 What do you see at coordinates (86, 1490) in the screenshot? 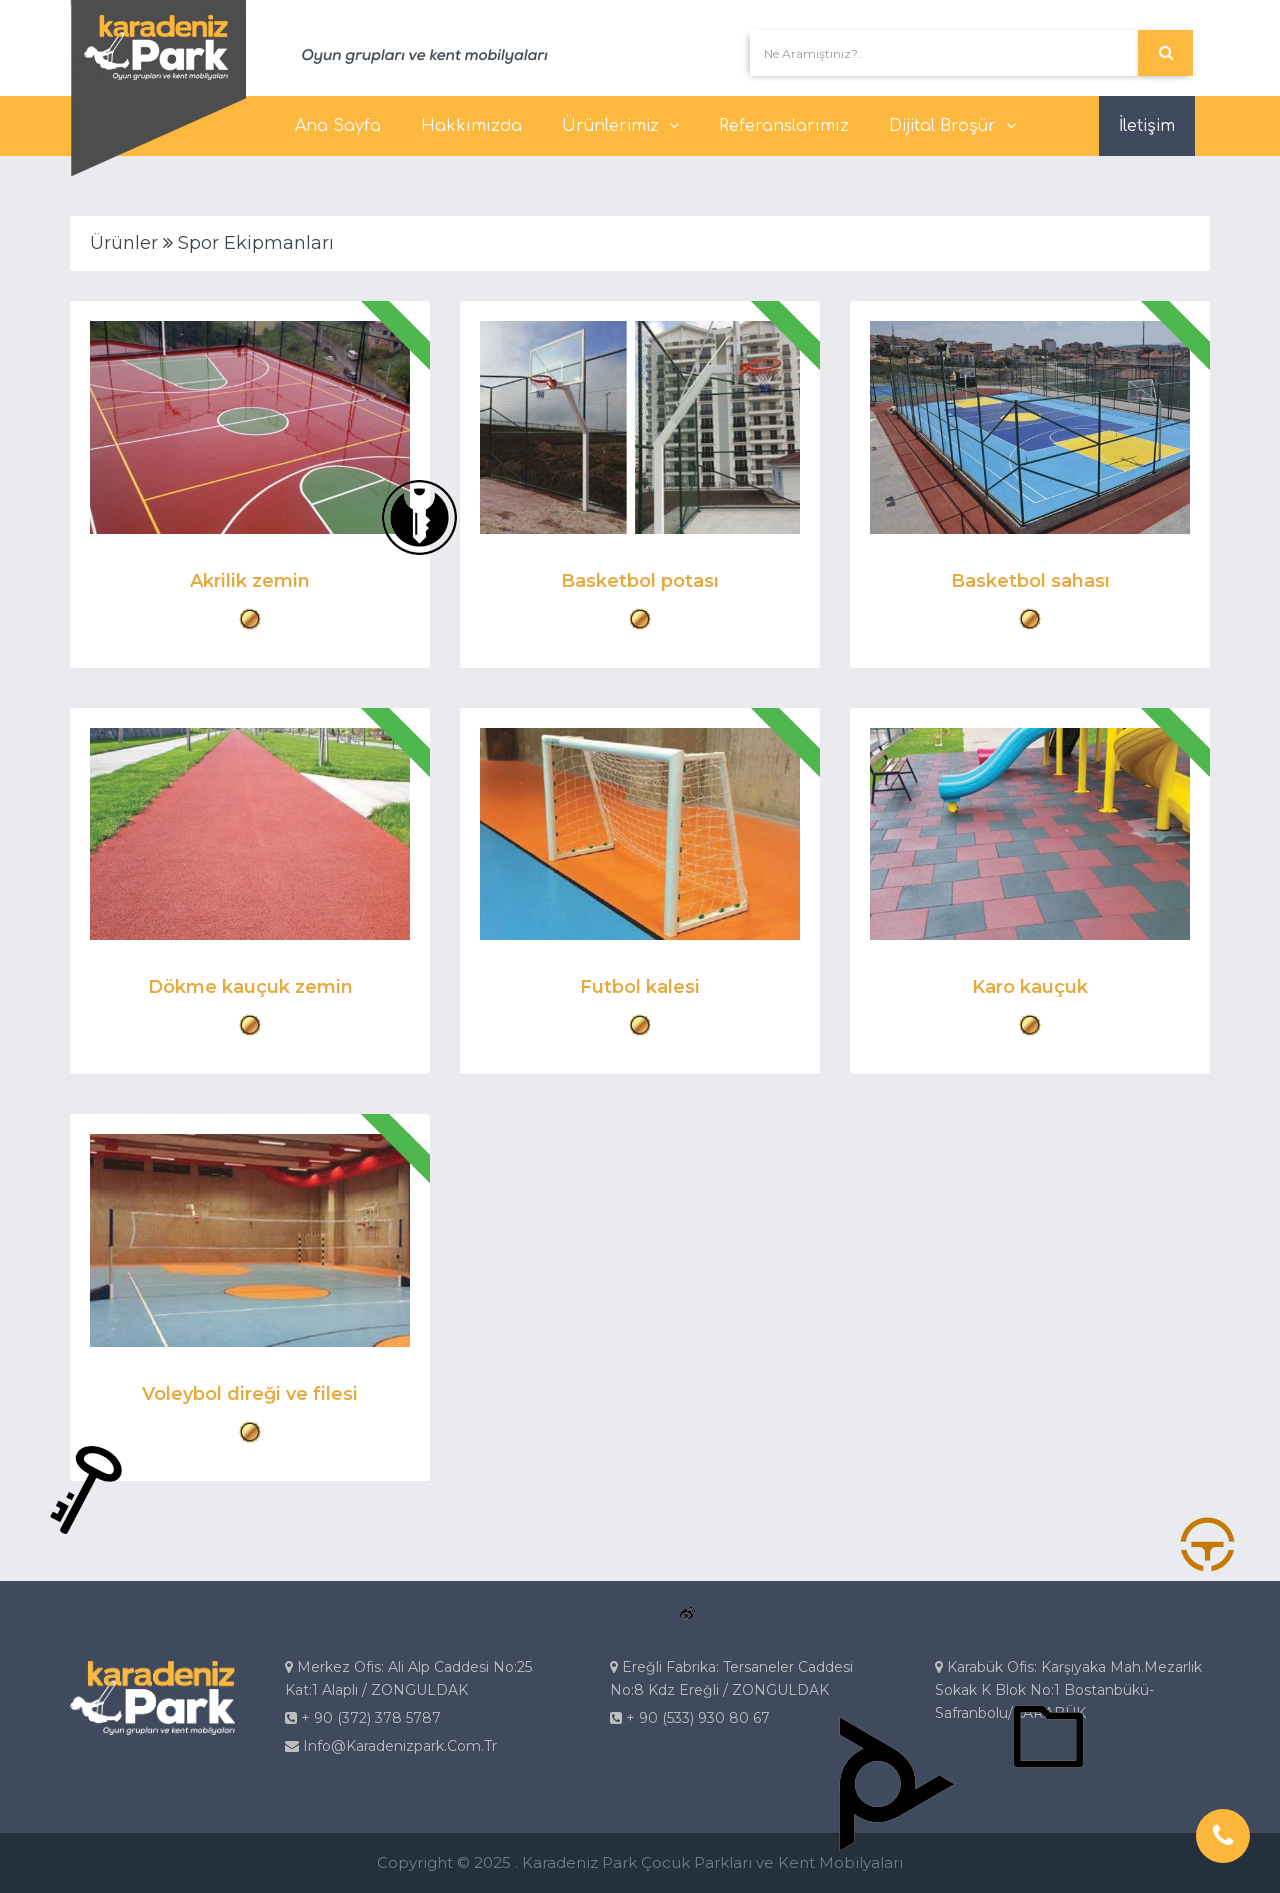
I see `open keeweb password manager` at bounding box center [86, 1490].